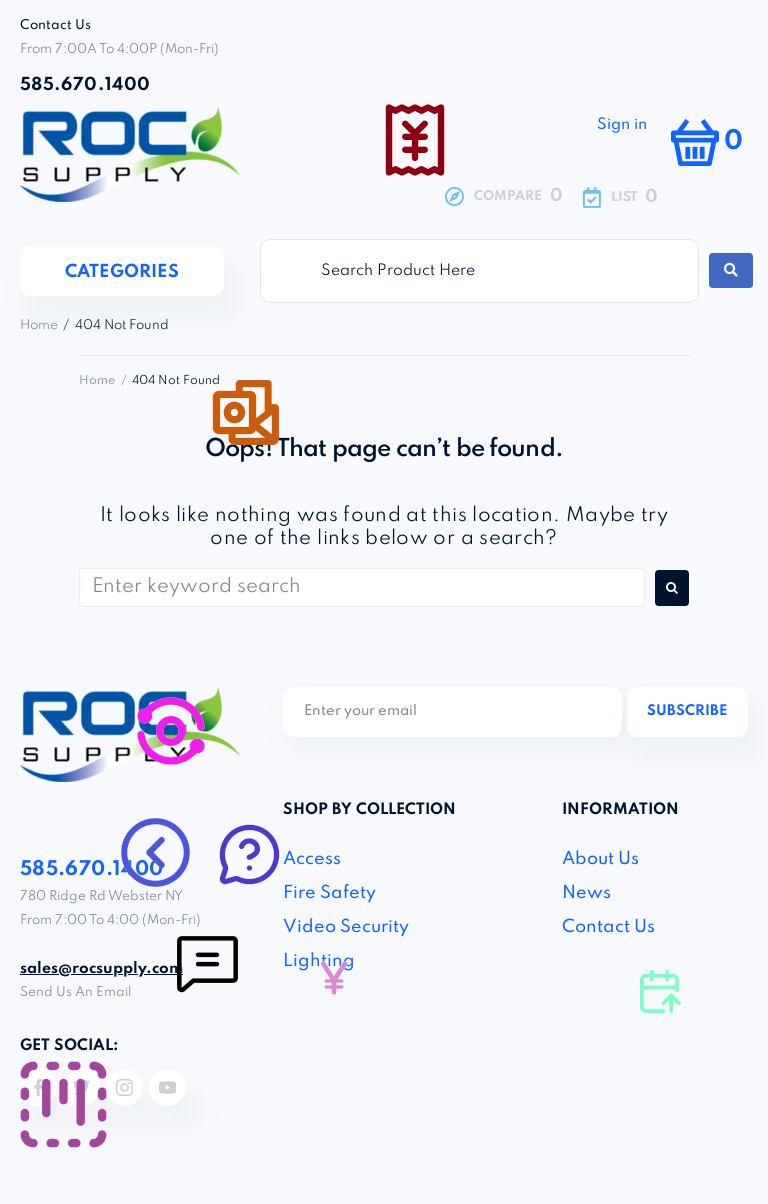 Image resolution: width=768 pixels, height=1204 pixels. I want to click on access help or support chat, so click(249, 854).